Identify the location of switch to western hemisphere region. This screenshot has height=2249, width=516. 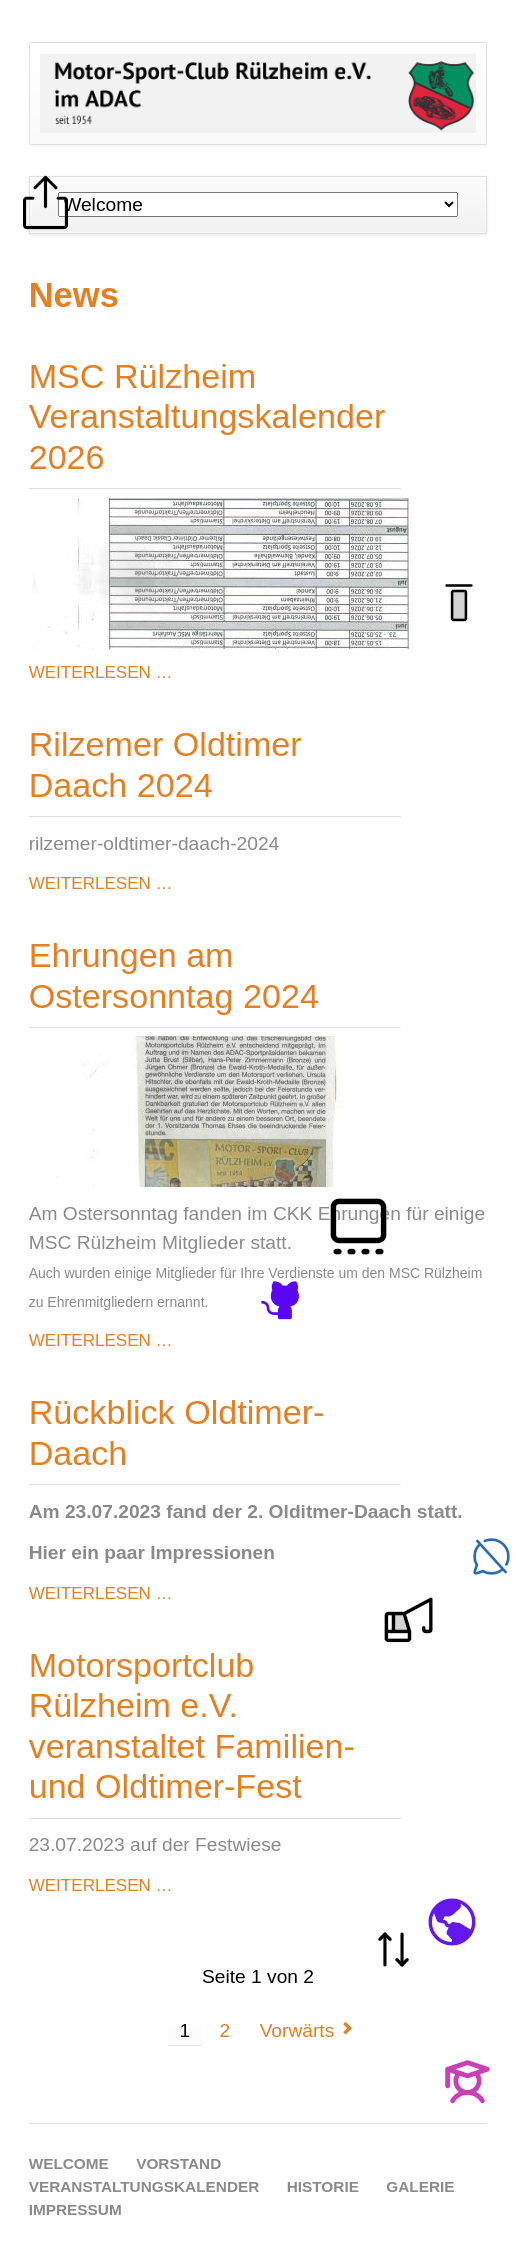
(452, 1922).